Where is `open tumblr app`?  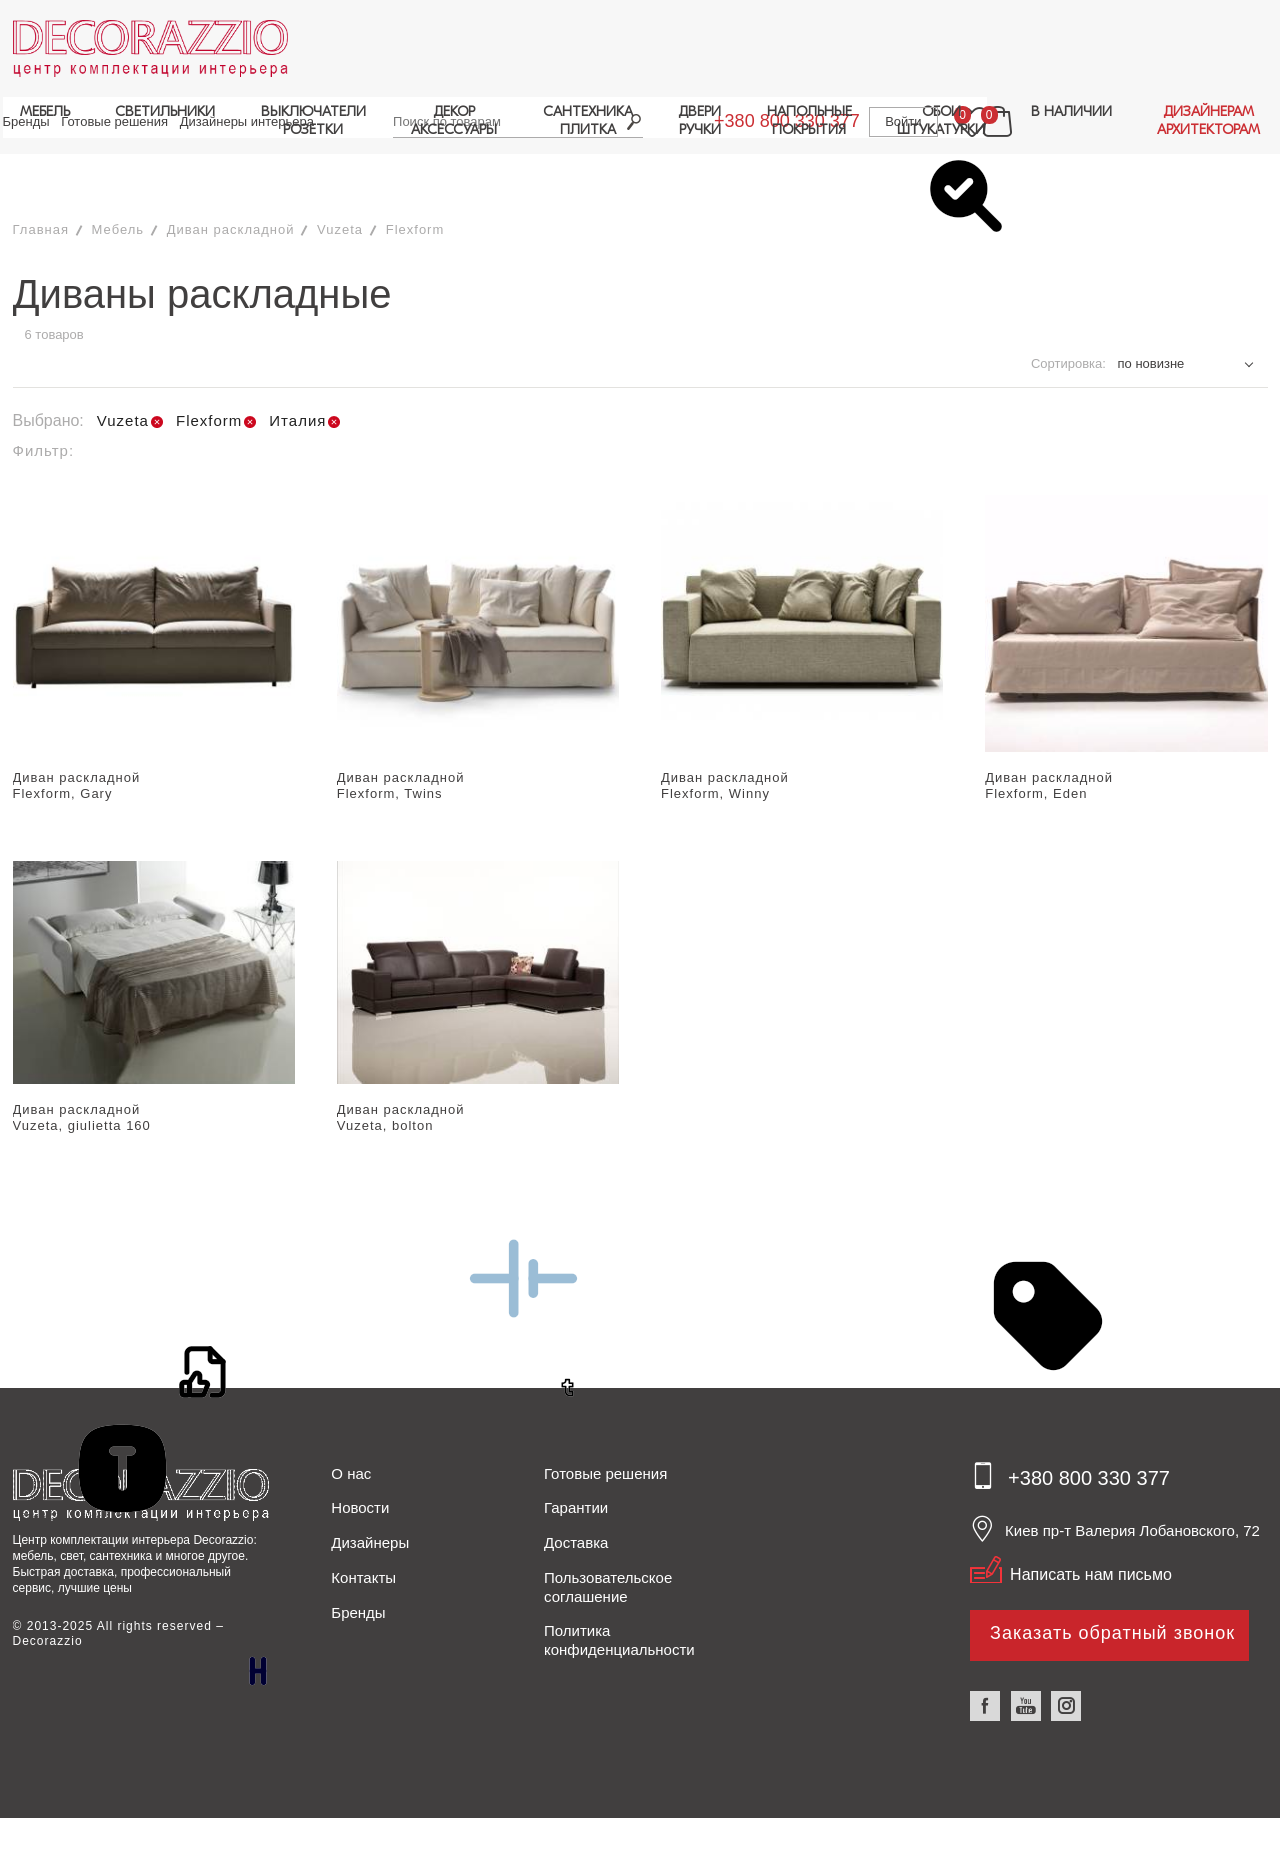
open tumblr app is located at coordinates (567, 1387).